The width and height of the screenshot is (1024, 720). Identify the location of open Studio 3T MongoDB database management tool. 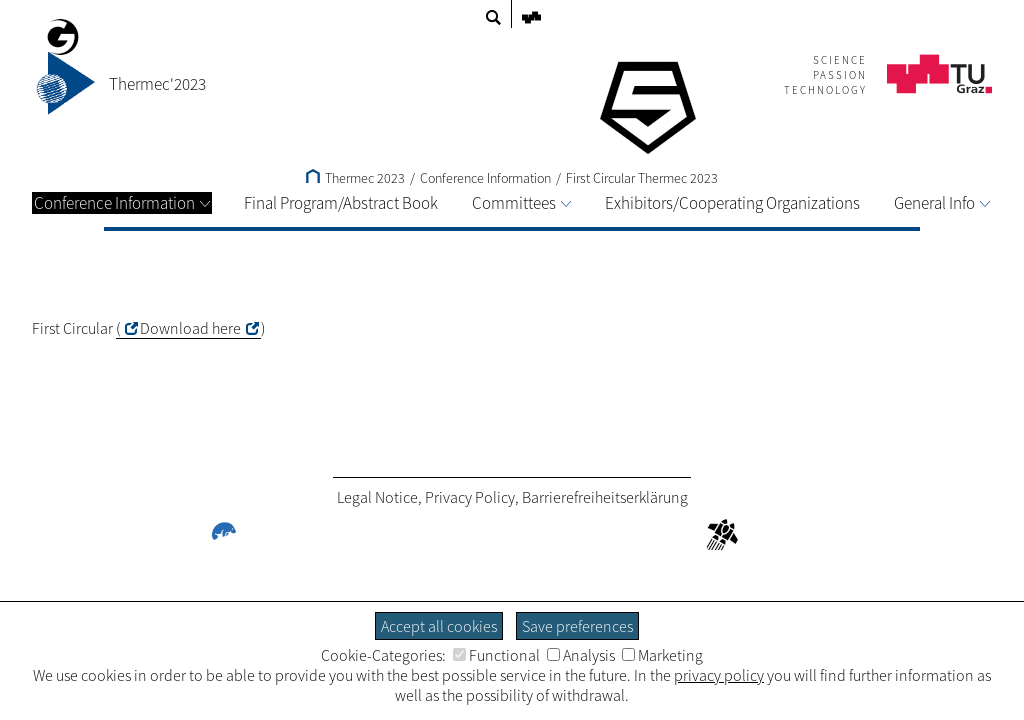
(224, 531).